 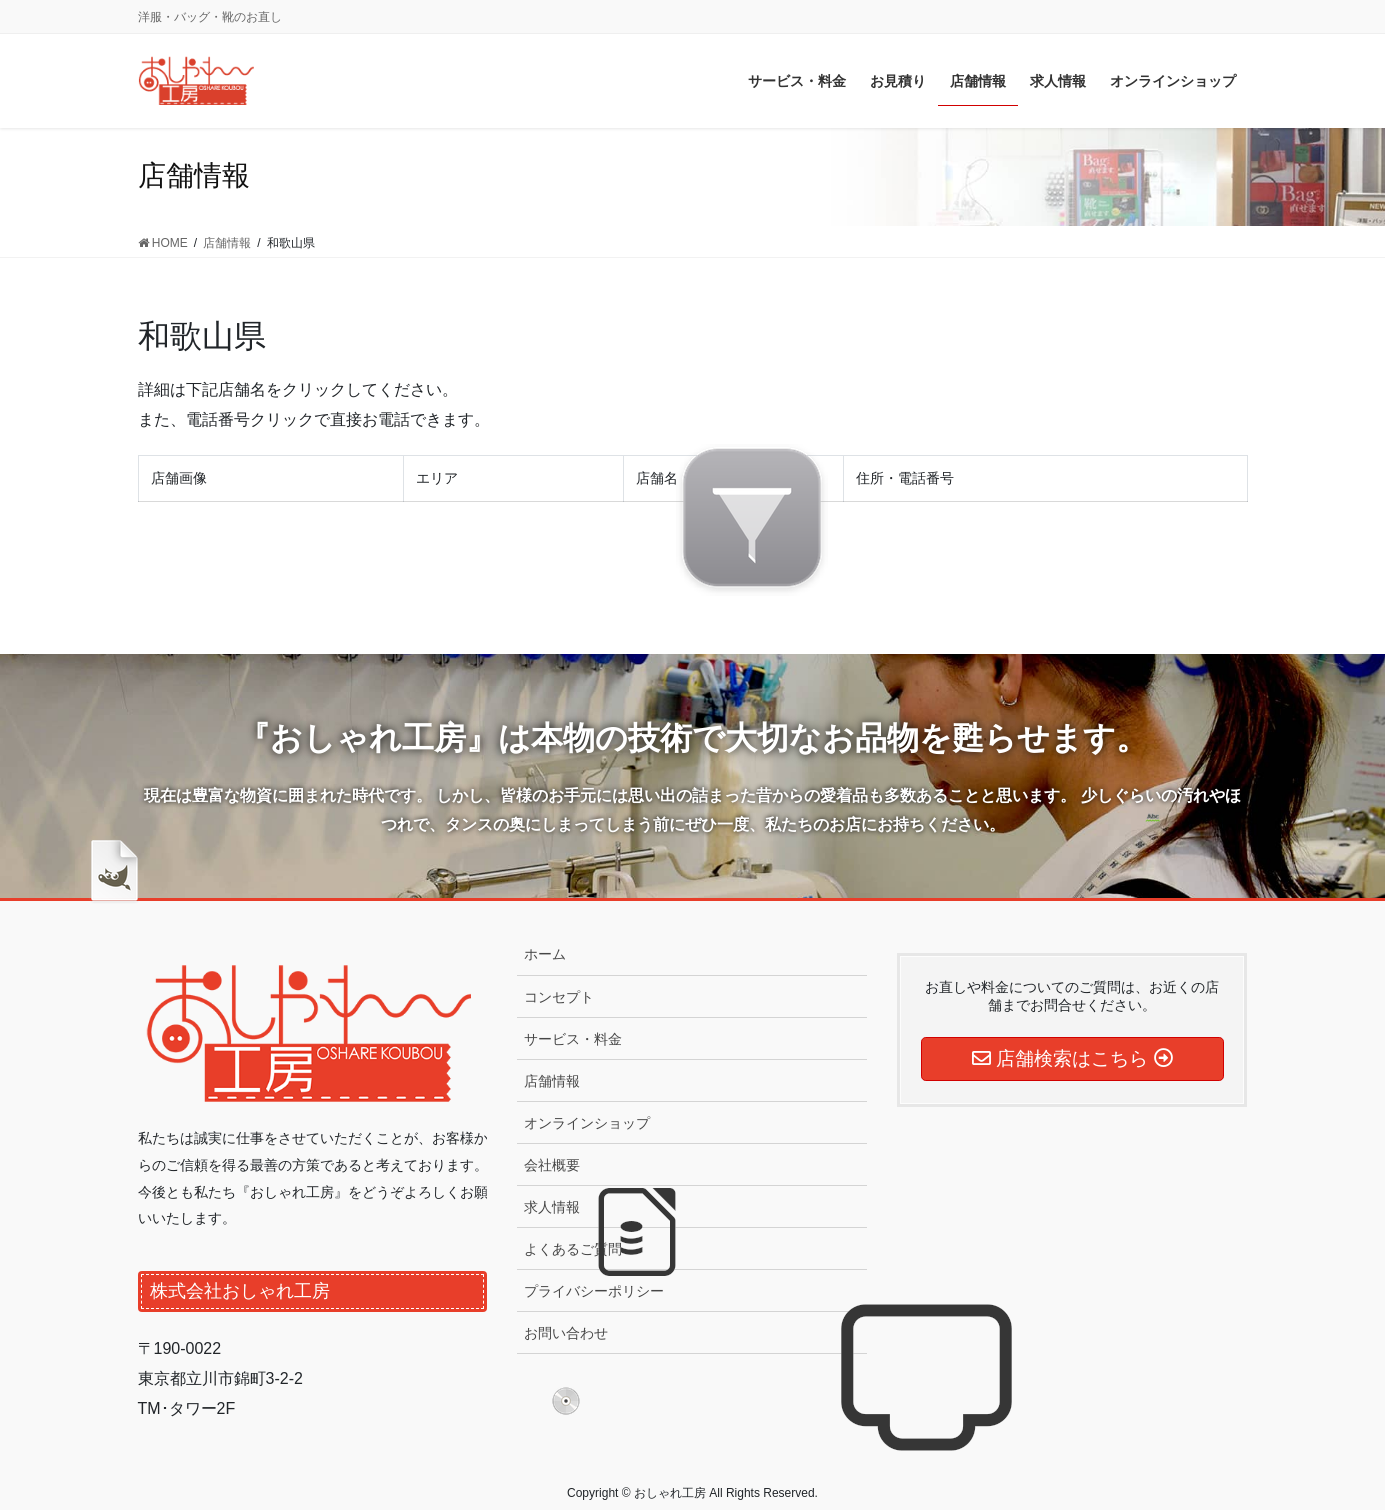 I want to click on access display filter settings, so click(x=752, y=520).